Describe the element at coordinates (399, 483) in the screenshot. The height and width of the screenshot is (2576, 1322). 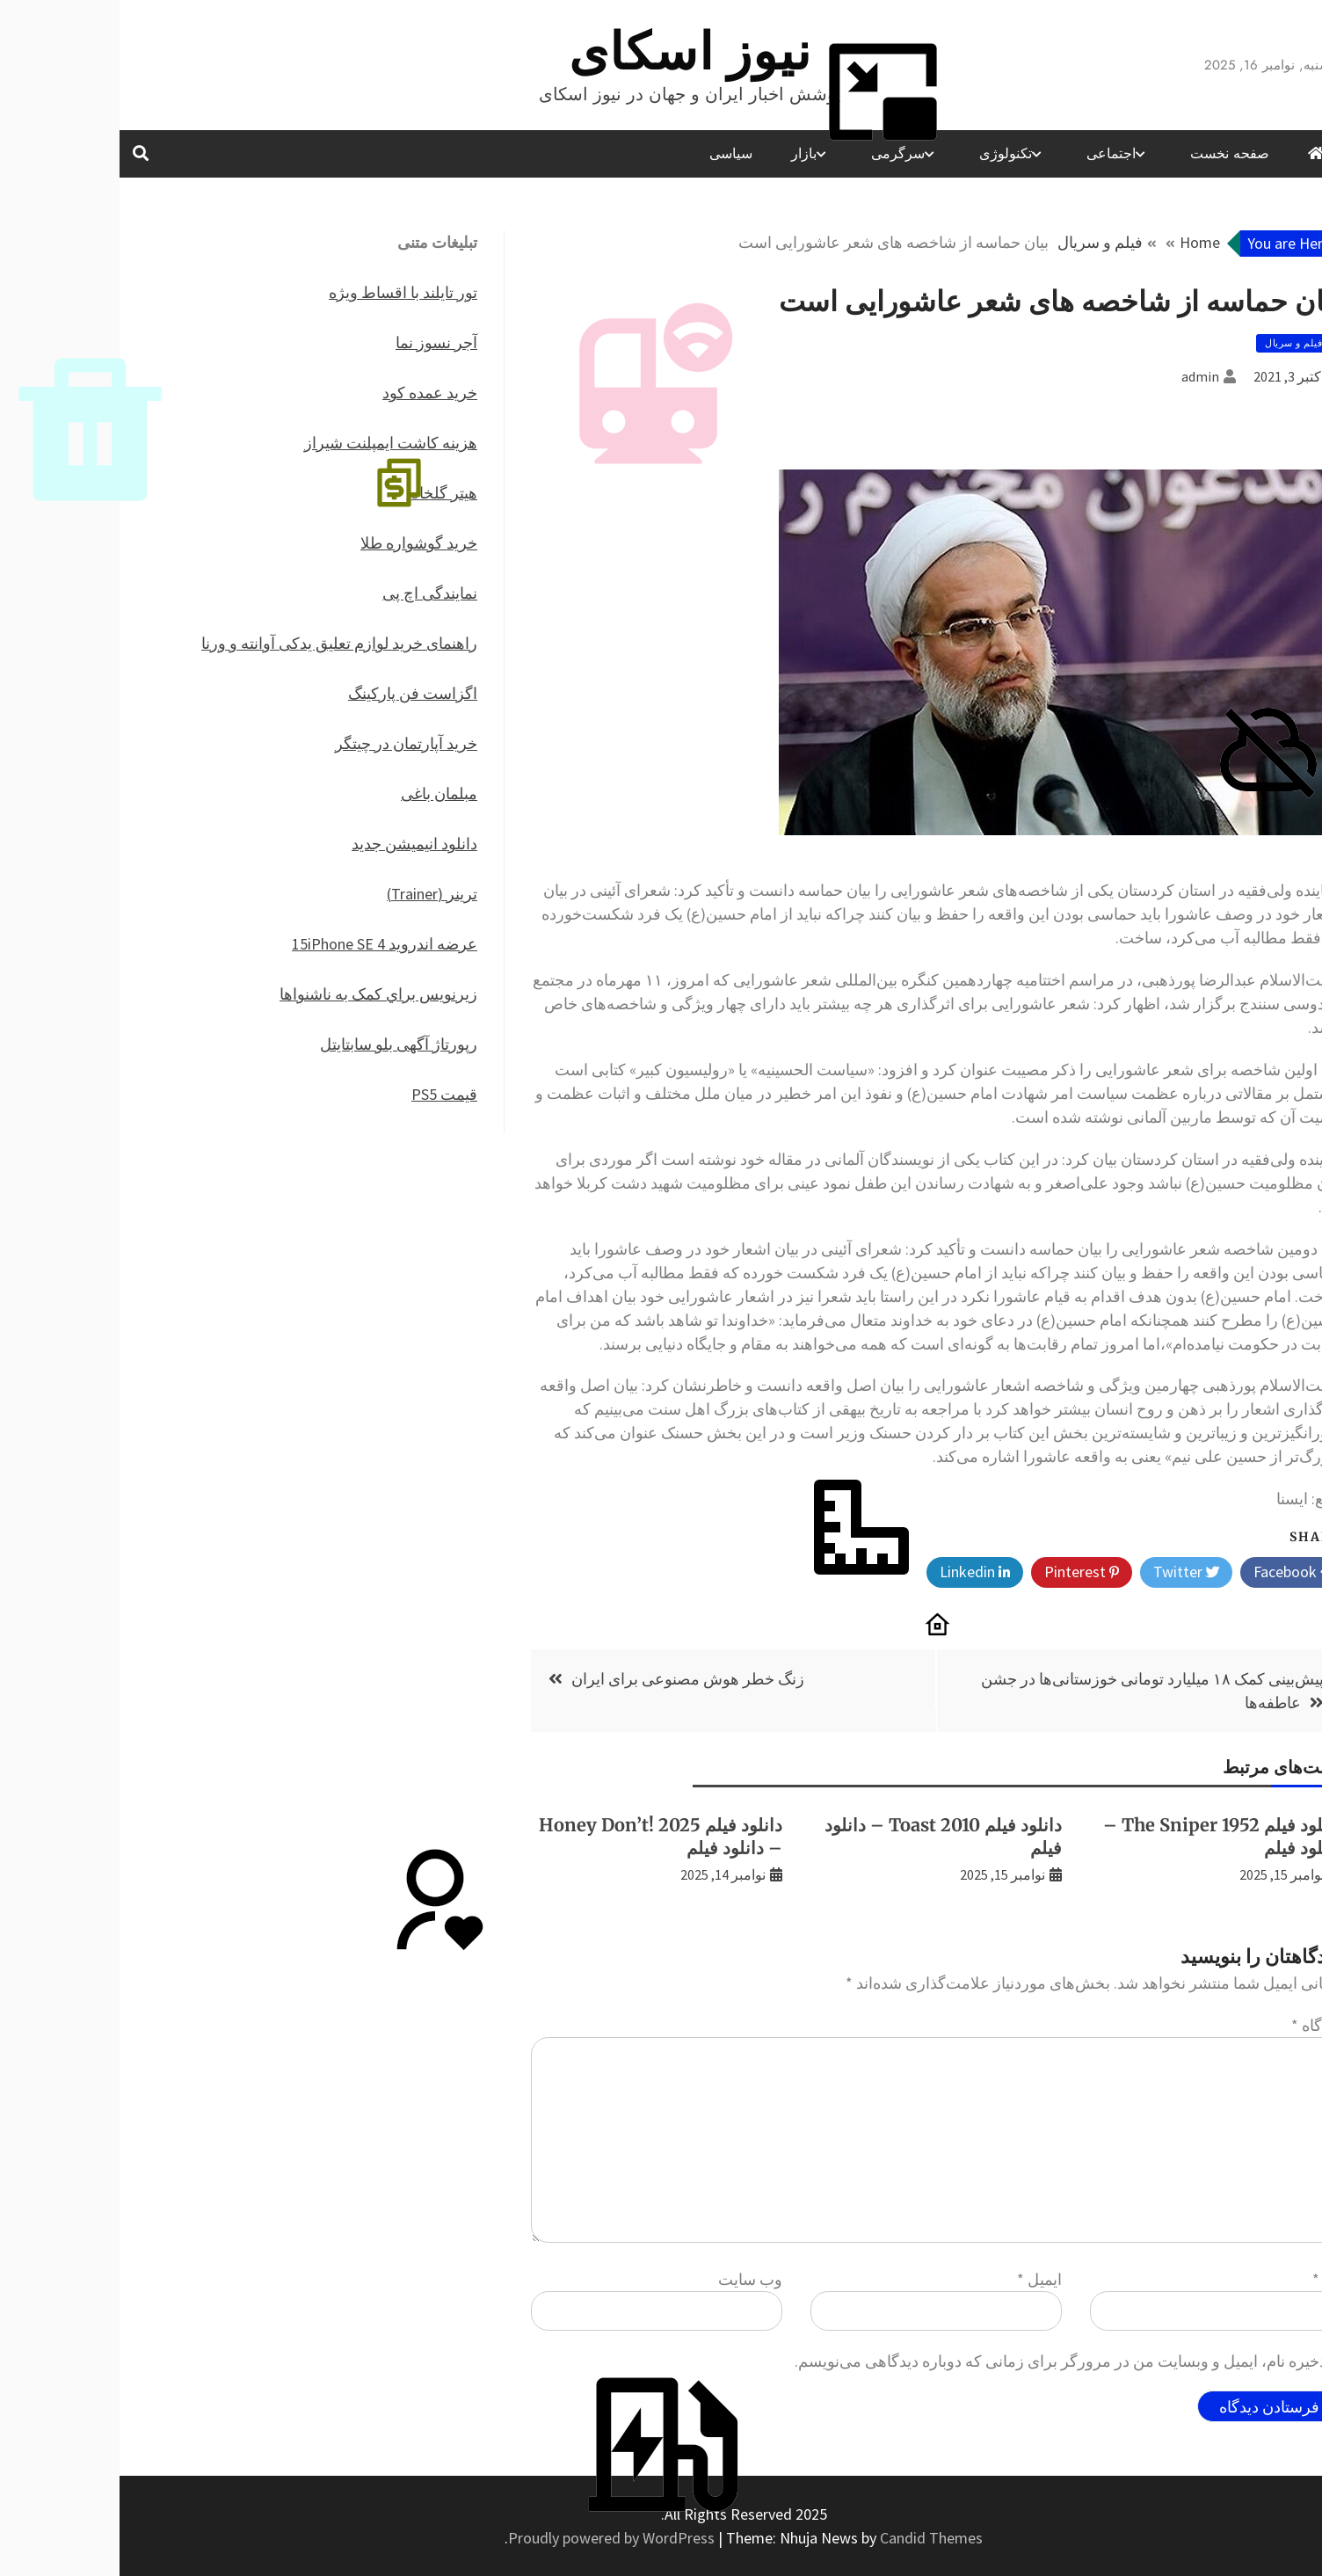
I see `view currency or financial documents` at that location.